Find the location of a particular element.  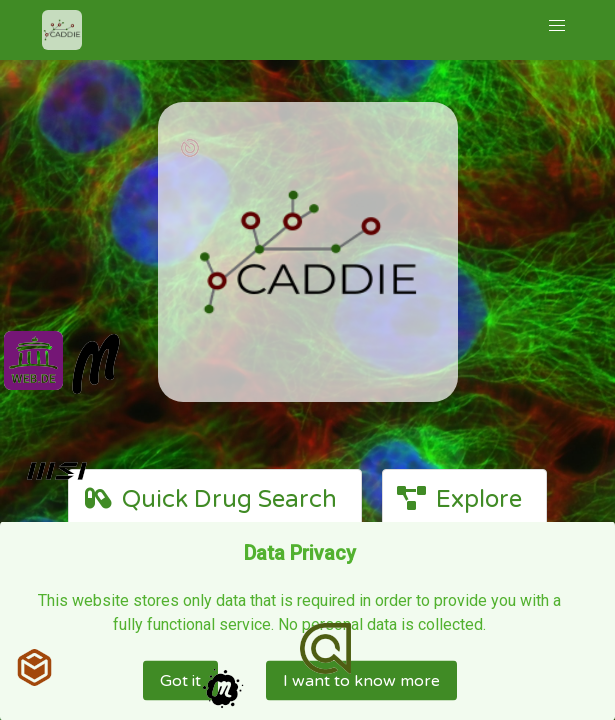

open the Meetup app is located at coordinates (222, 688).